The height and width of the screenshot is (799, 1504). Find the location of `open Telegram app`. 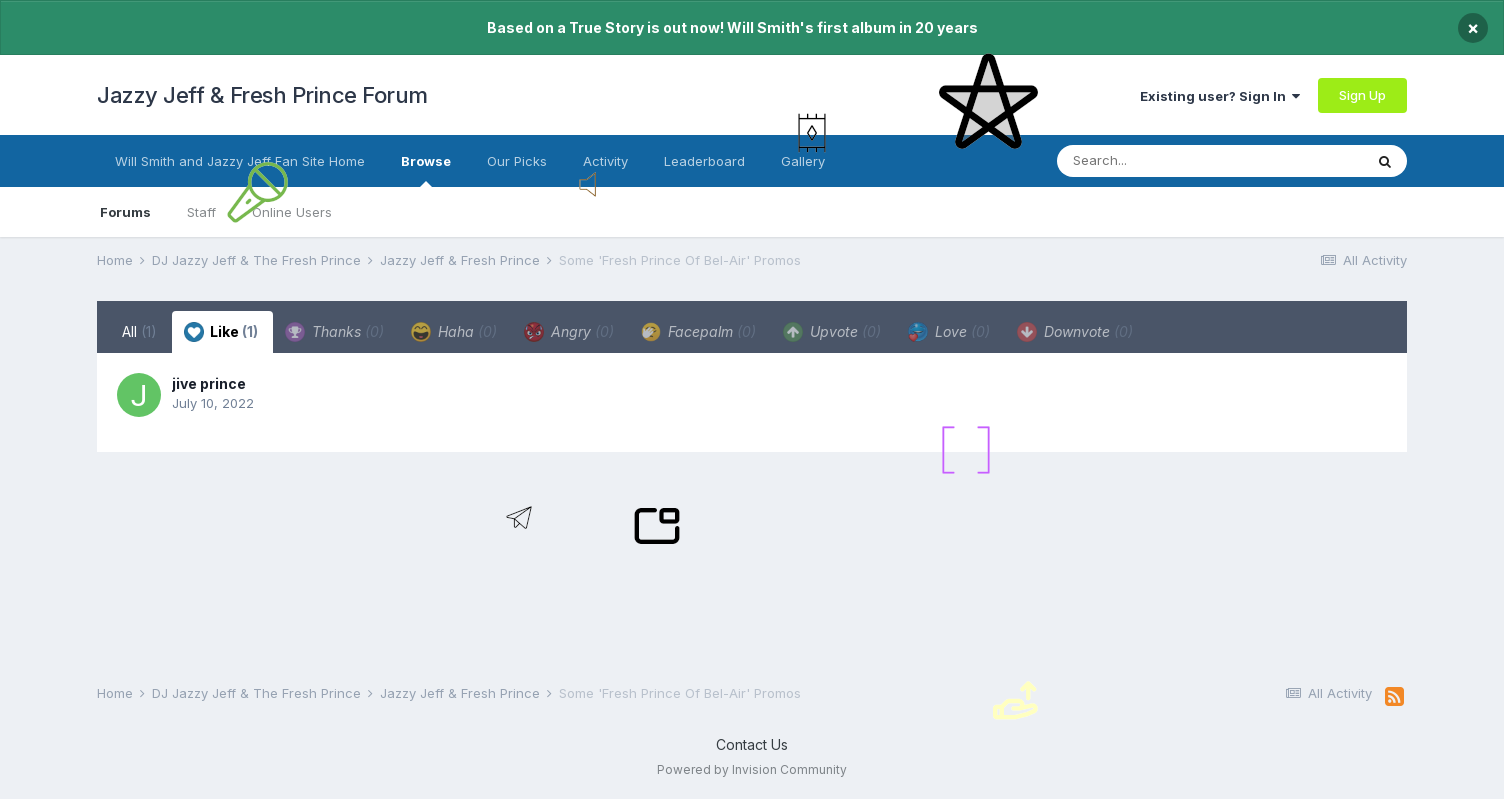

open Telegram app is located at coordinates (520, 518).